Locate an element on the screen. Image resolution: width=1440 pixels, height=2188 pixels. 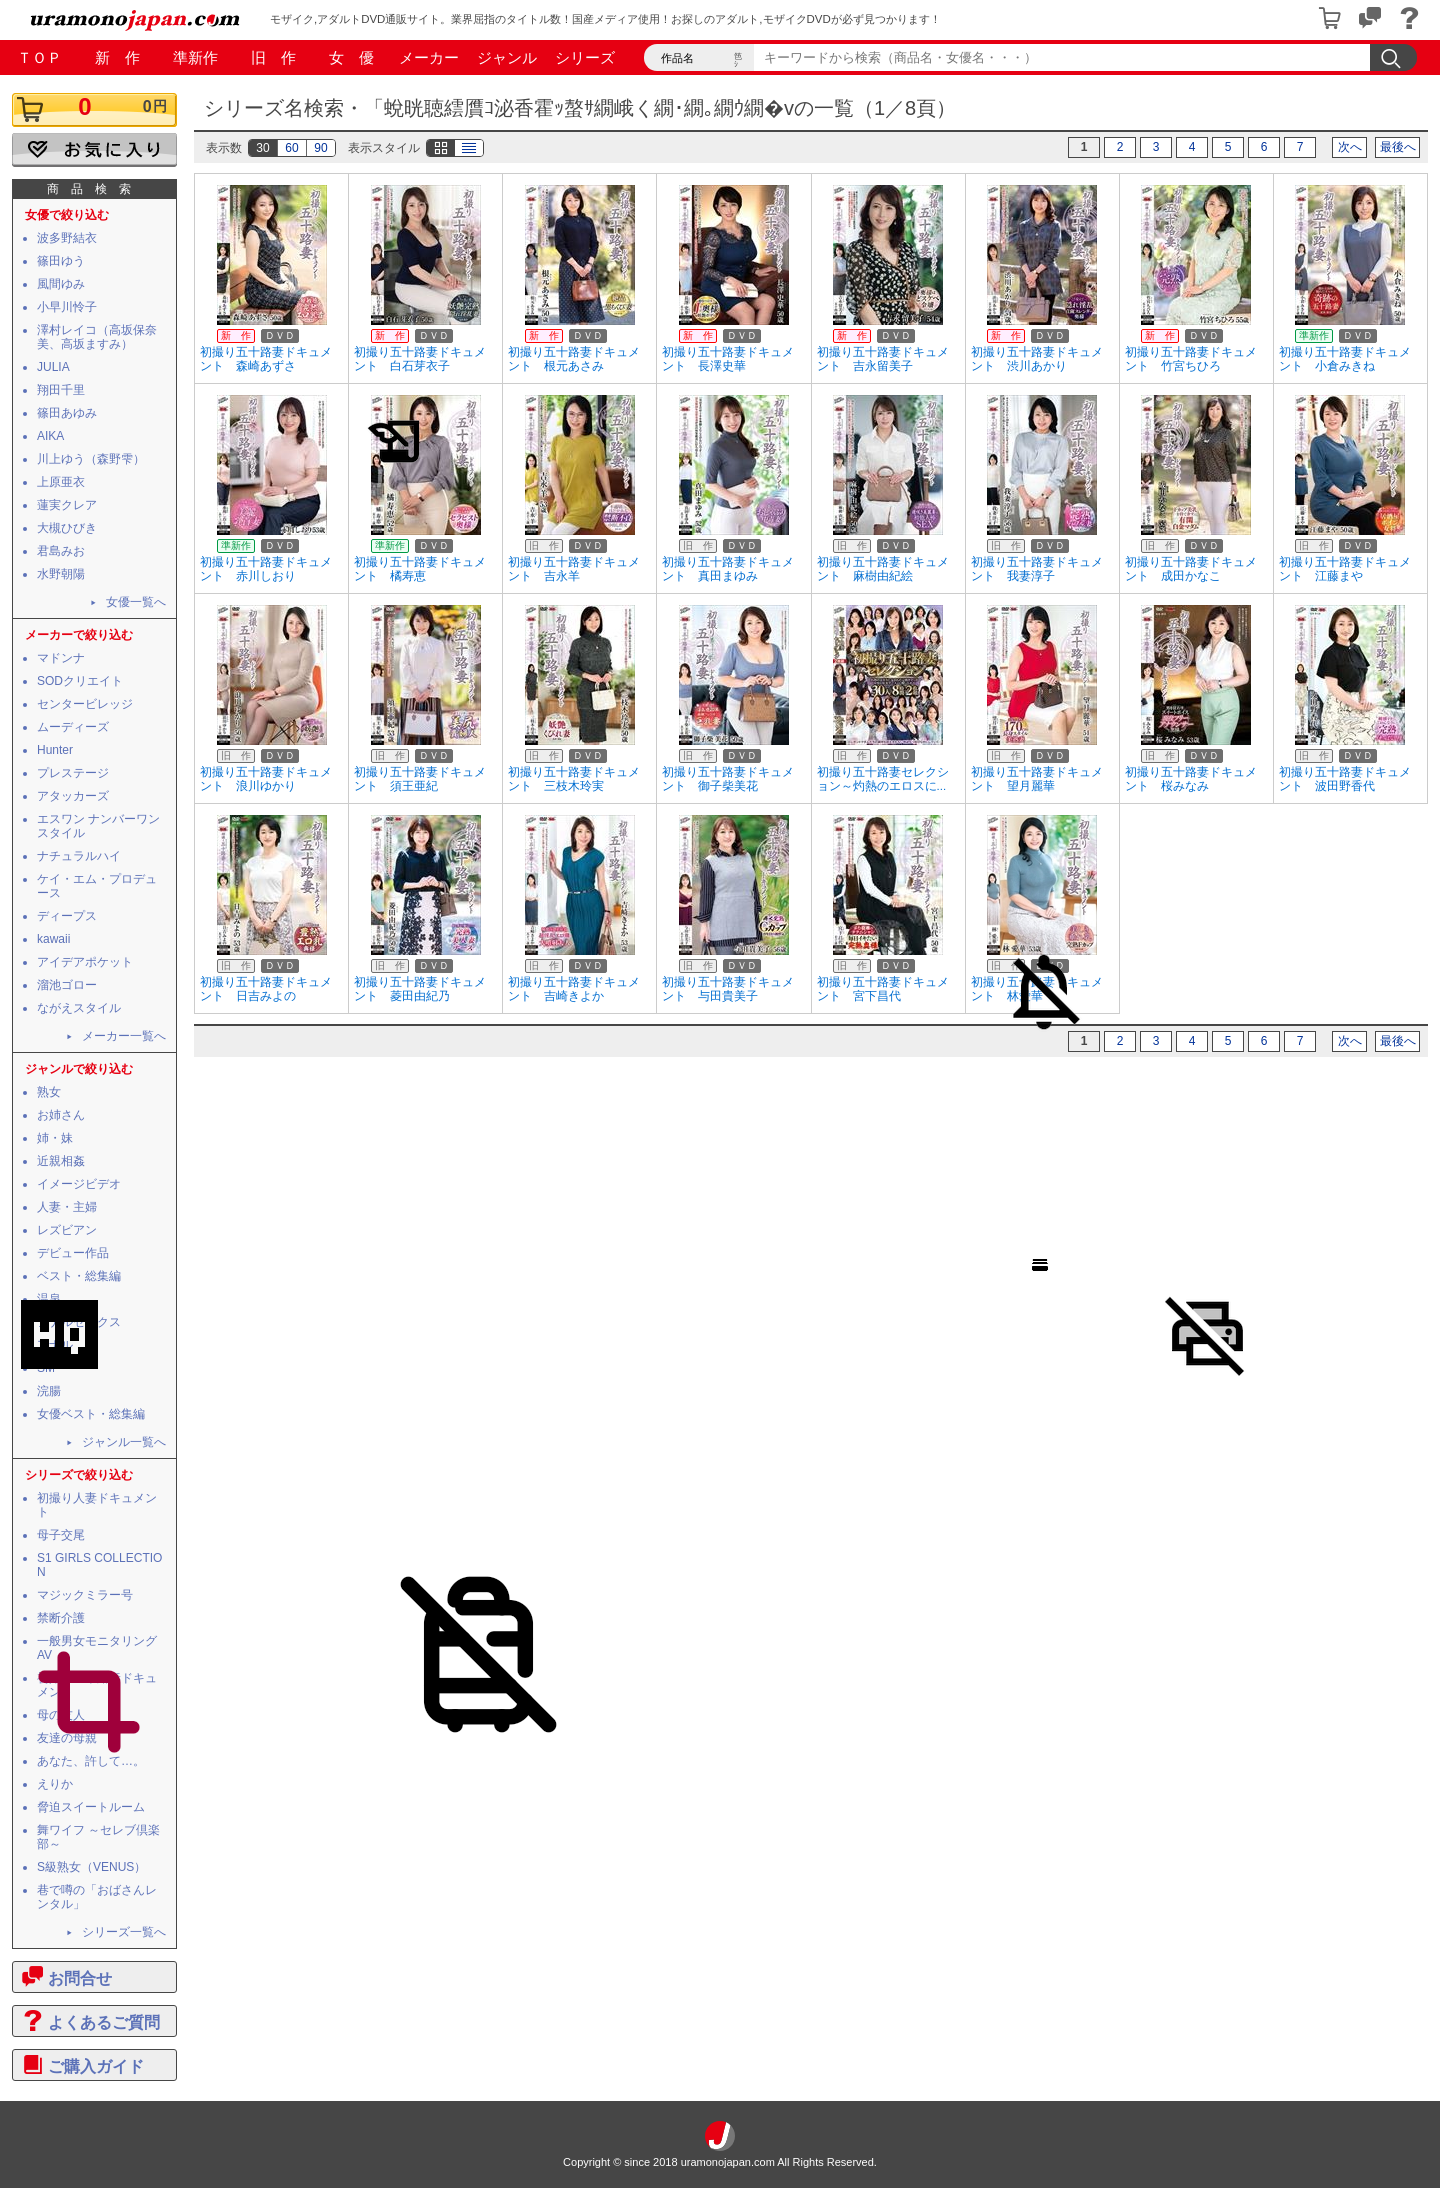
switch to high quality playback is located at coordinates (59, 1334).